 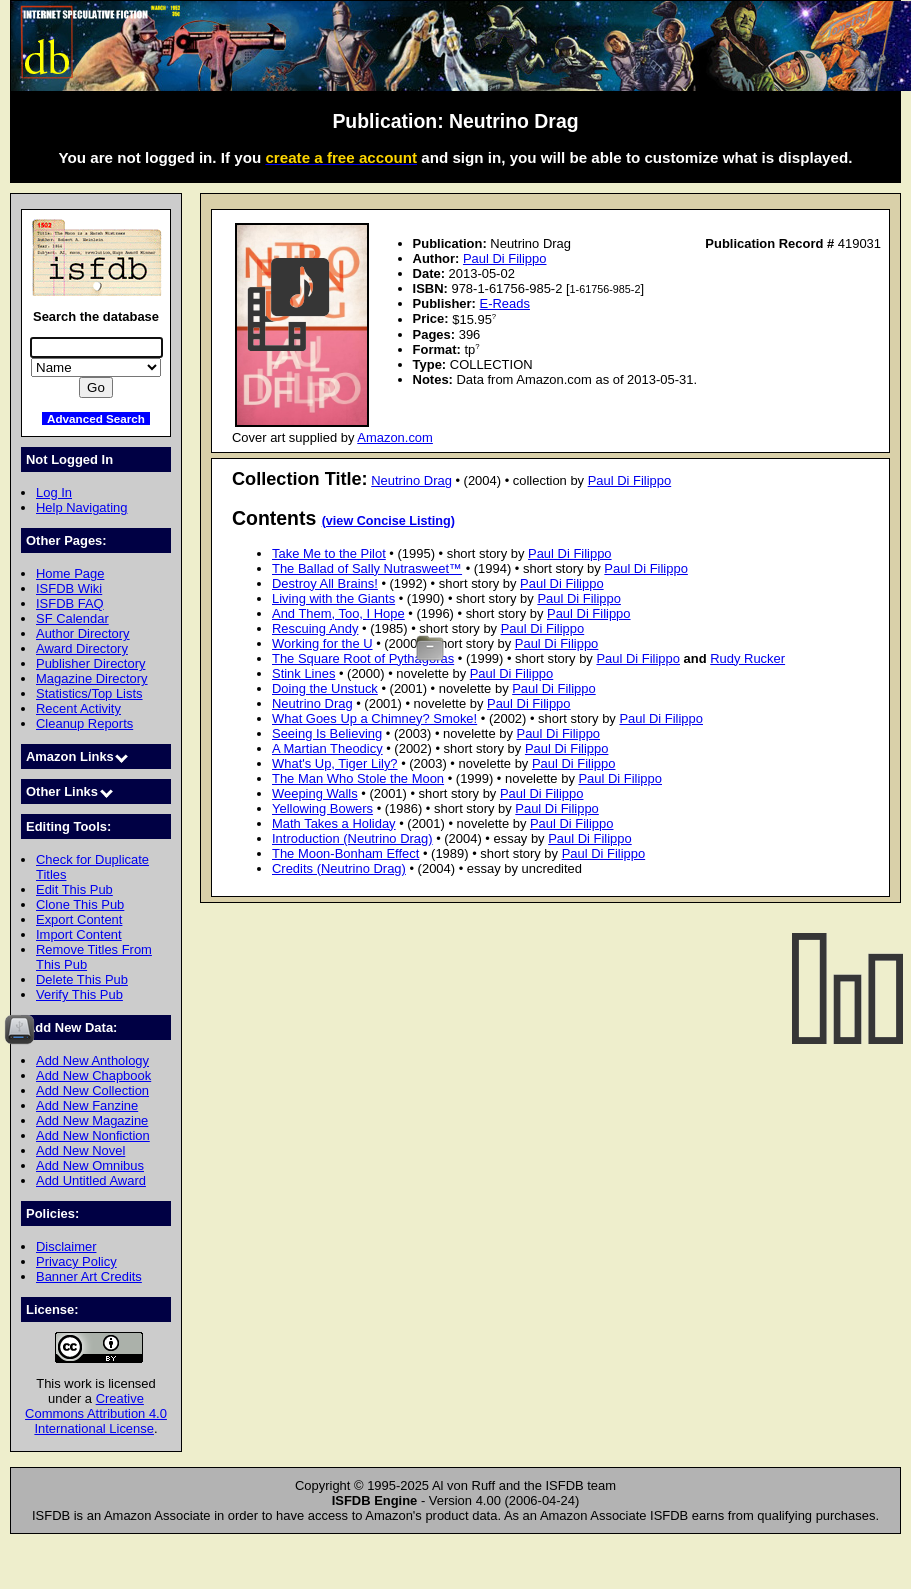 I want to click on launch ventoy bootable usb creation tool, so click(x=19, y=1029).